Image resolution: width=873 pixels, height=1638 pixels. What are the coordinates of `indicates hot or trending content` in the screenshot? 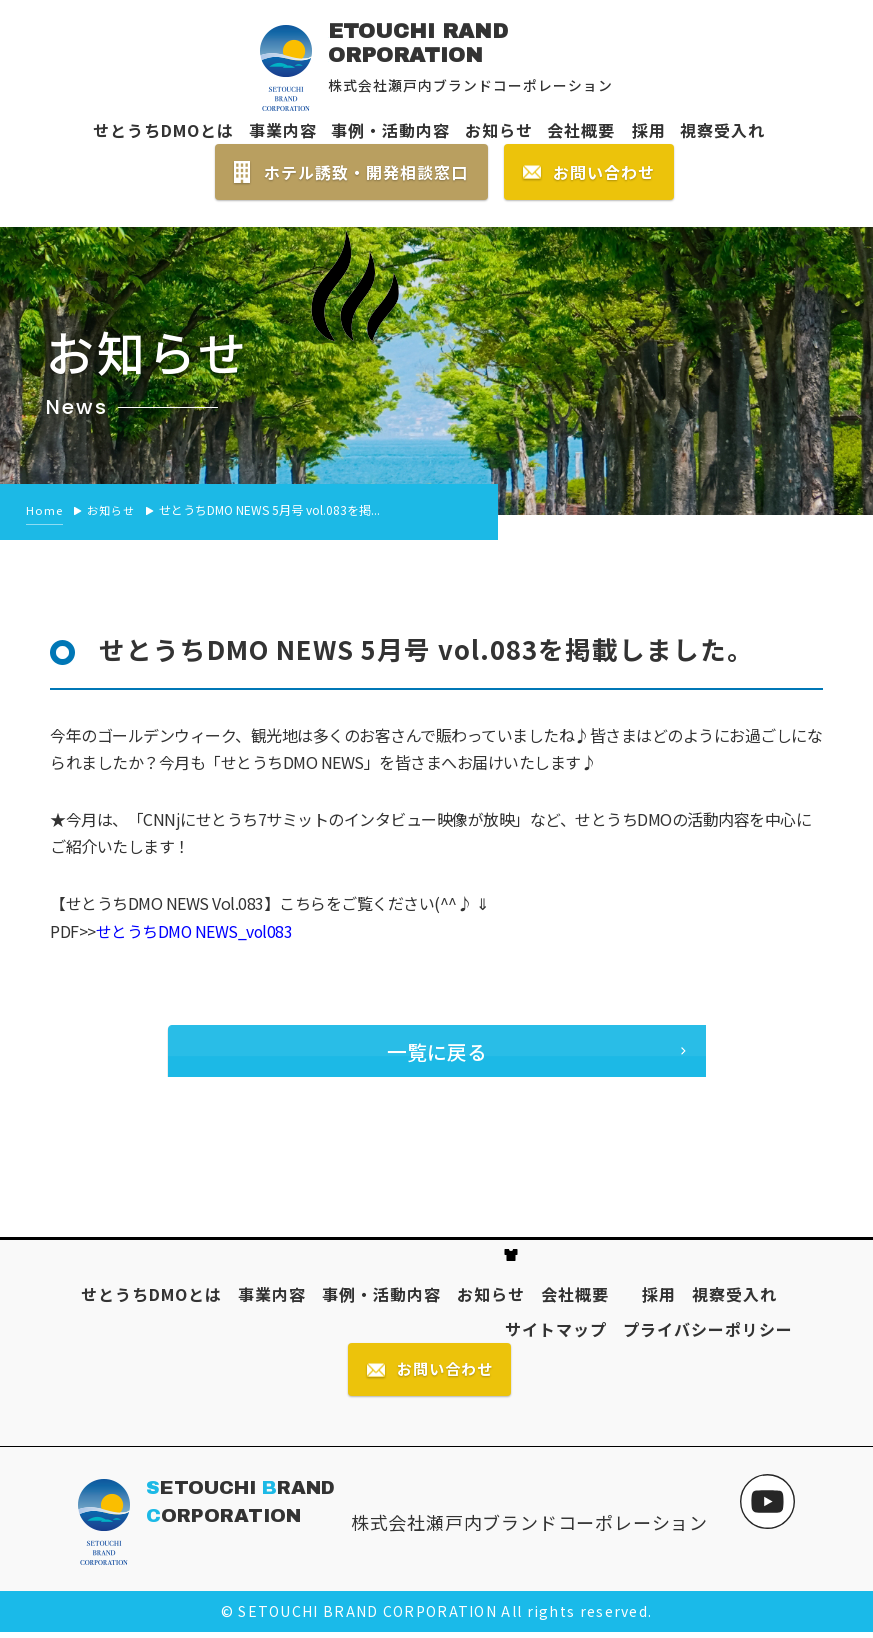 It's located at (356, 288).